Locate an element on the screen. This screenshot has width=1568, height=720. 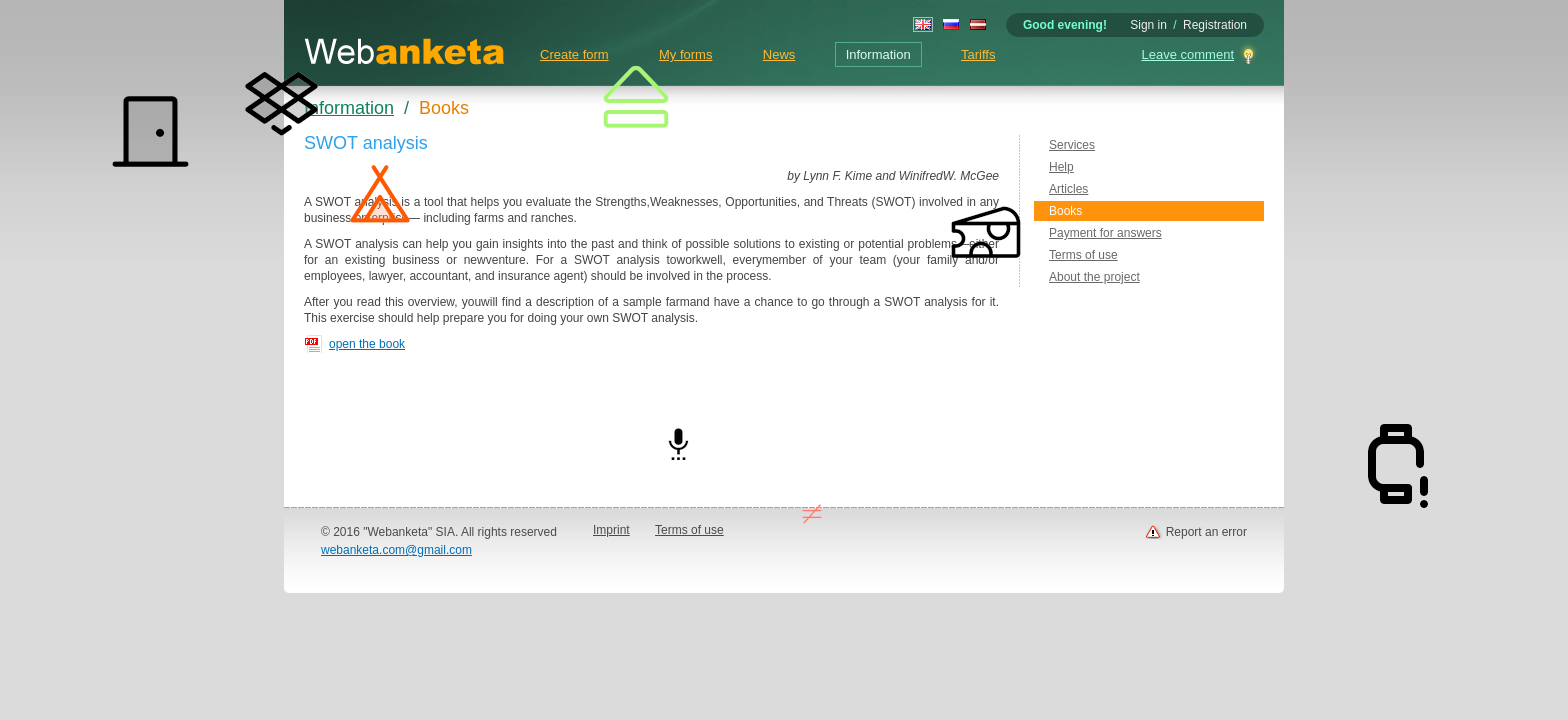
indicates dairy or cheese-related content is located at coordinates (986, 236).